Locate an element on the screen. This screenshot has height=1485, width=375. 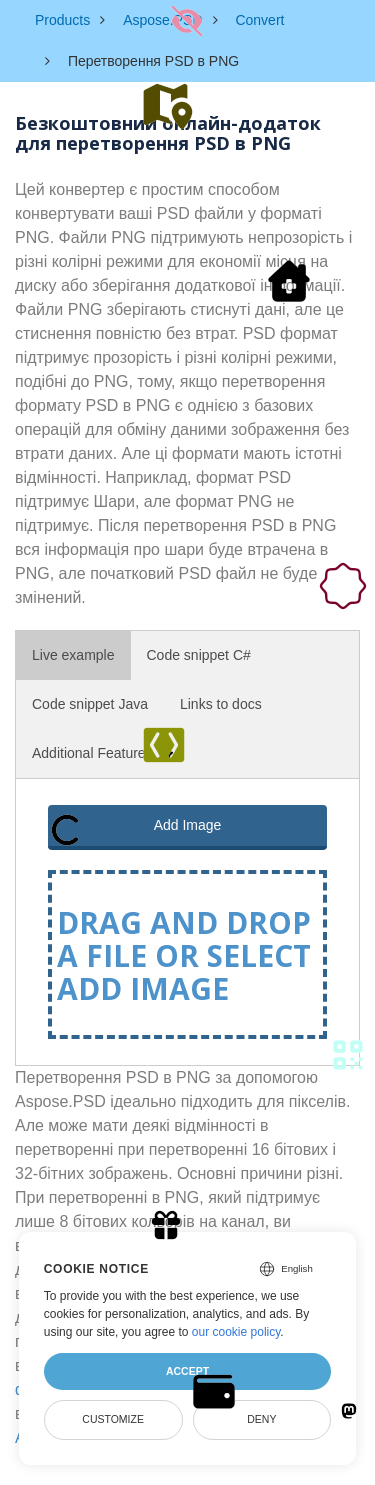
view map with pinned location is located at coordinates (165, 104).